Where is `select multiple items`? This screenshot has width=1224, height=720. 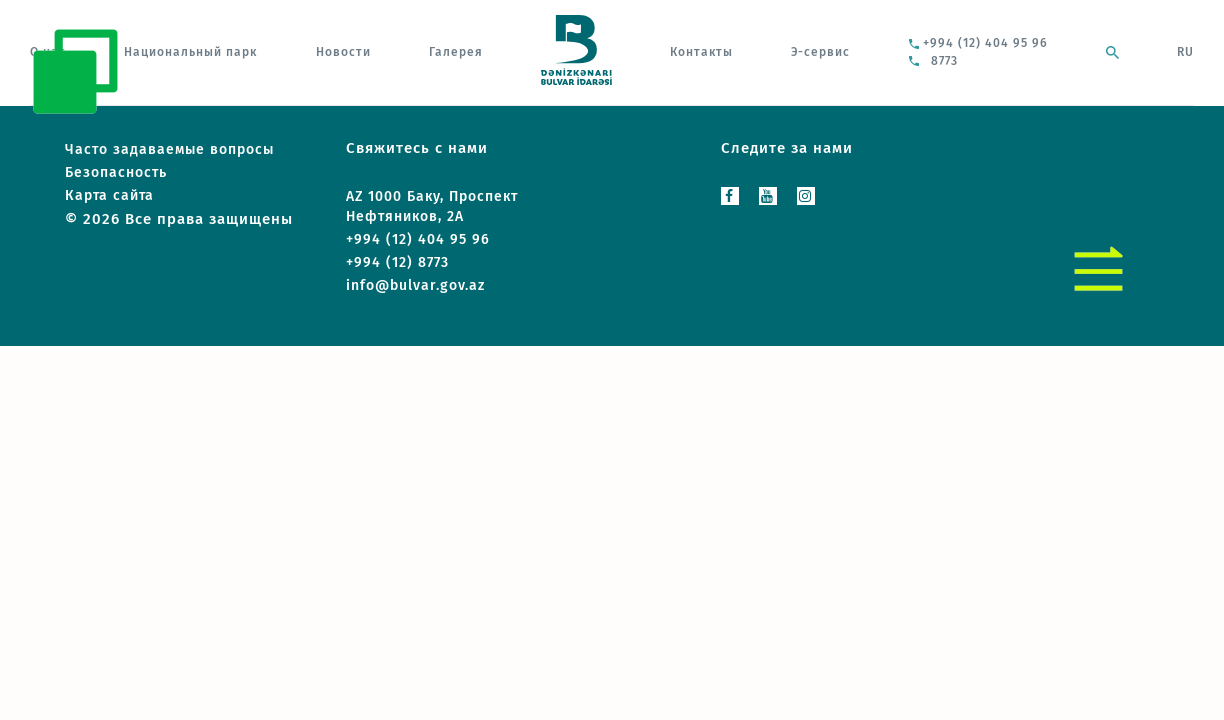 select multiple items is located at coordinates (75, 71).